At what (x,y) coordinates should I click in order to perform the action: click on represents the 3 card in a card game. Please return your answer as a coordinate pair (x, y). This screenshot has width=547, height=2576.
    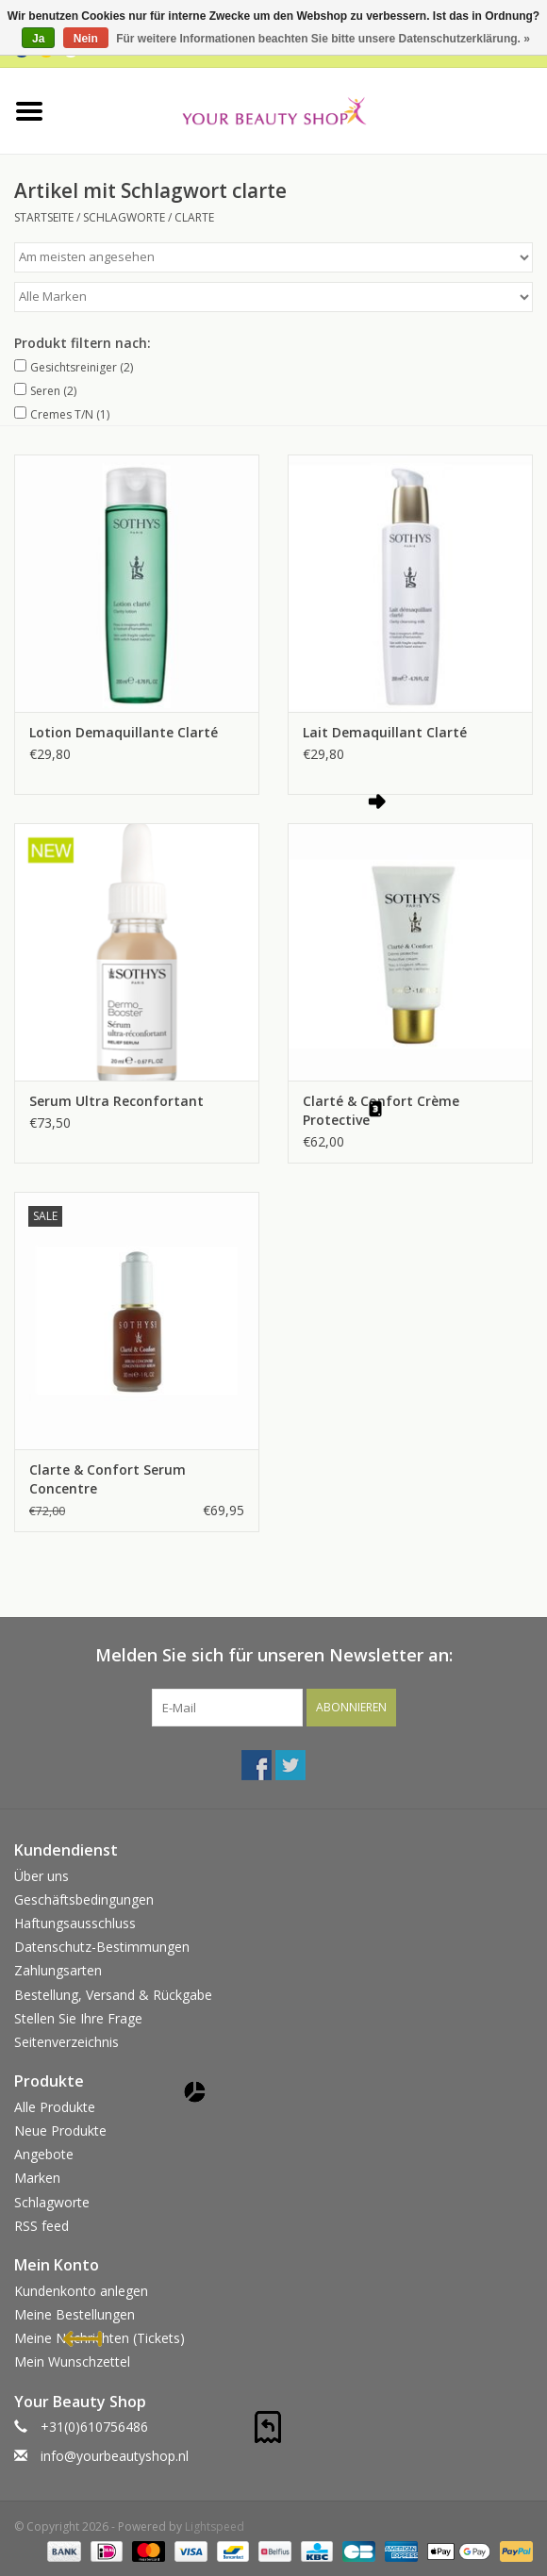
    Looking at the image, I should click on (375, 1109).